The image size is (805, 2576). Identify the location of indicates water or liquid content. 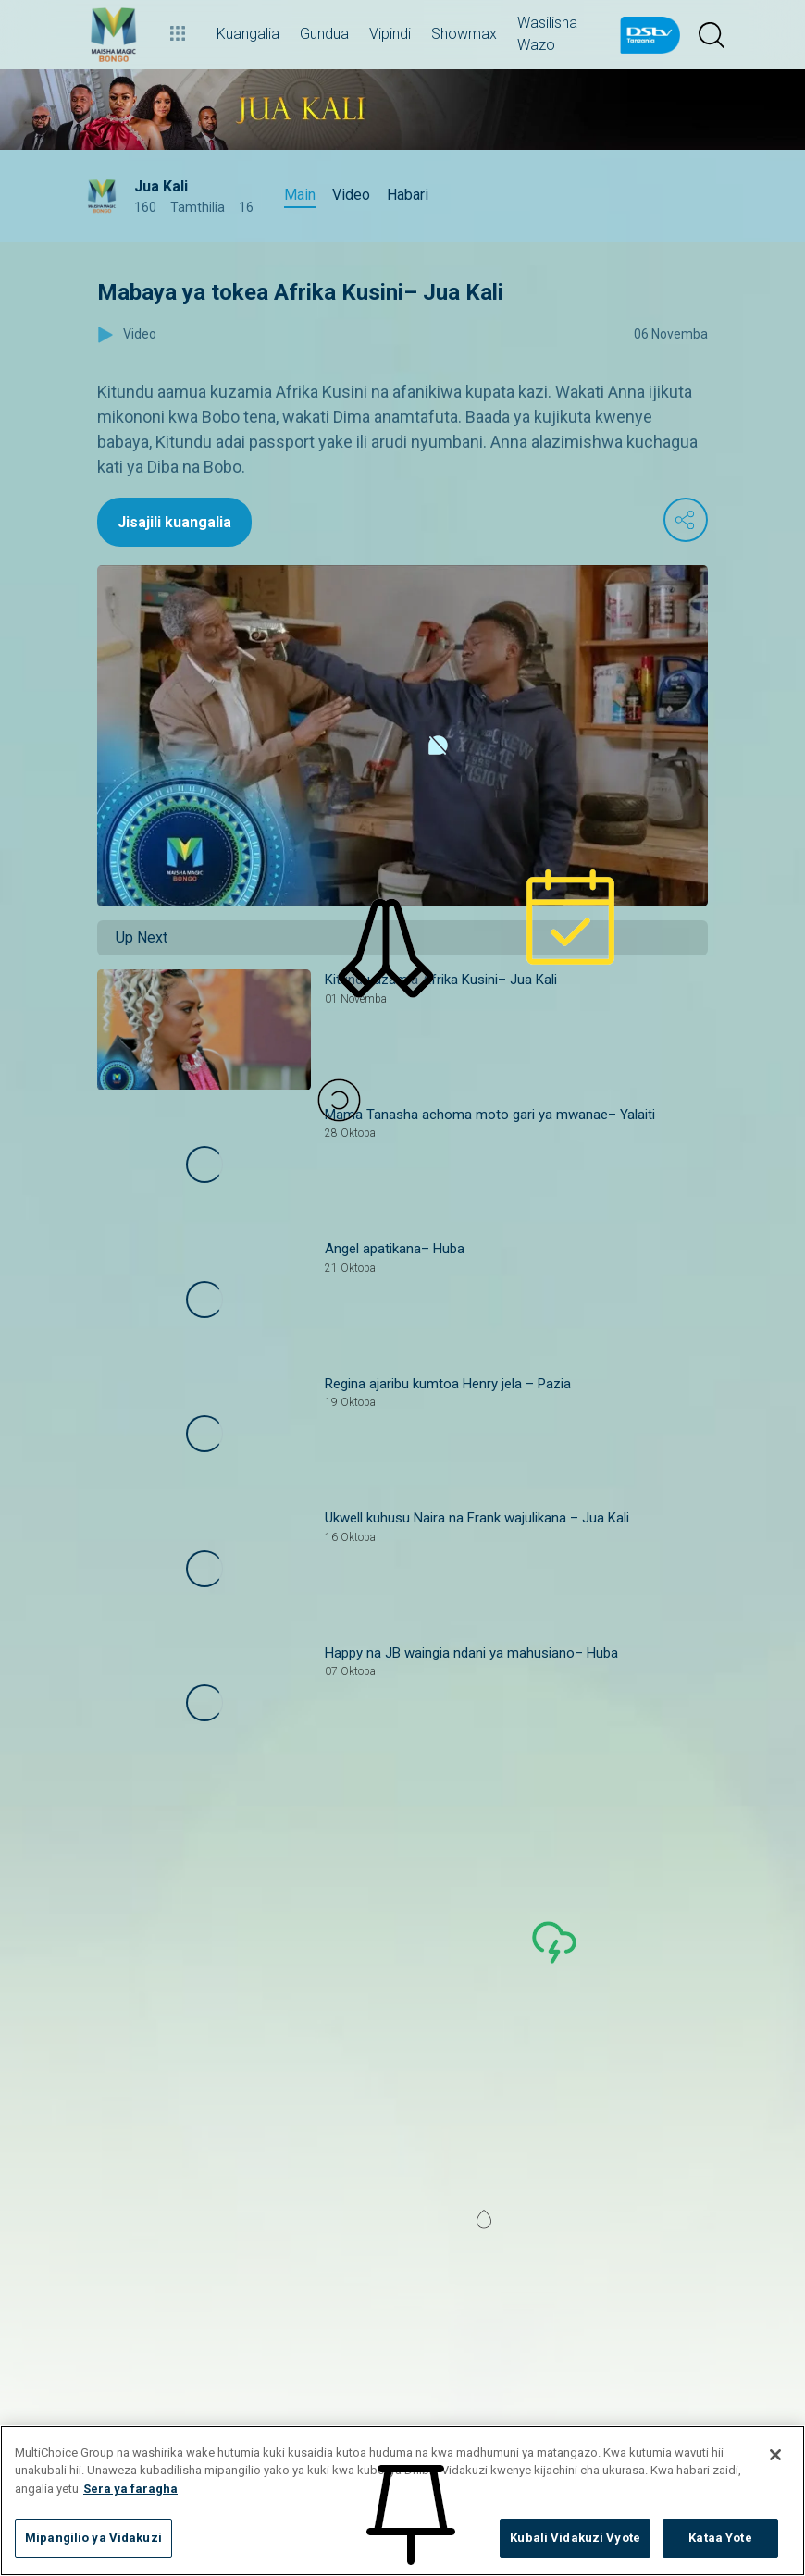
(484, 2220).